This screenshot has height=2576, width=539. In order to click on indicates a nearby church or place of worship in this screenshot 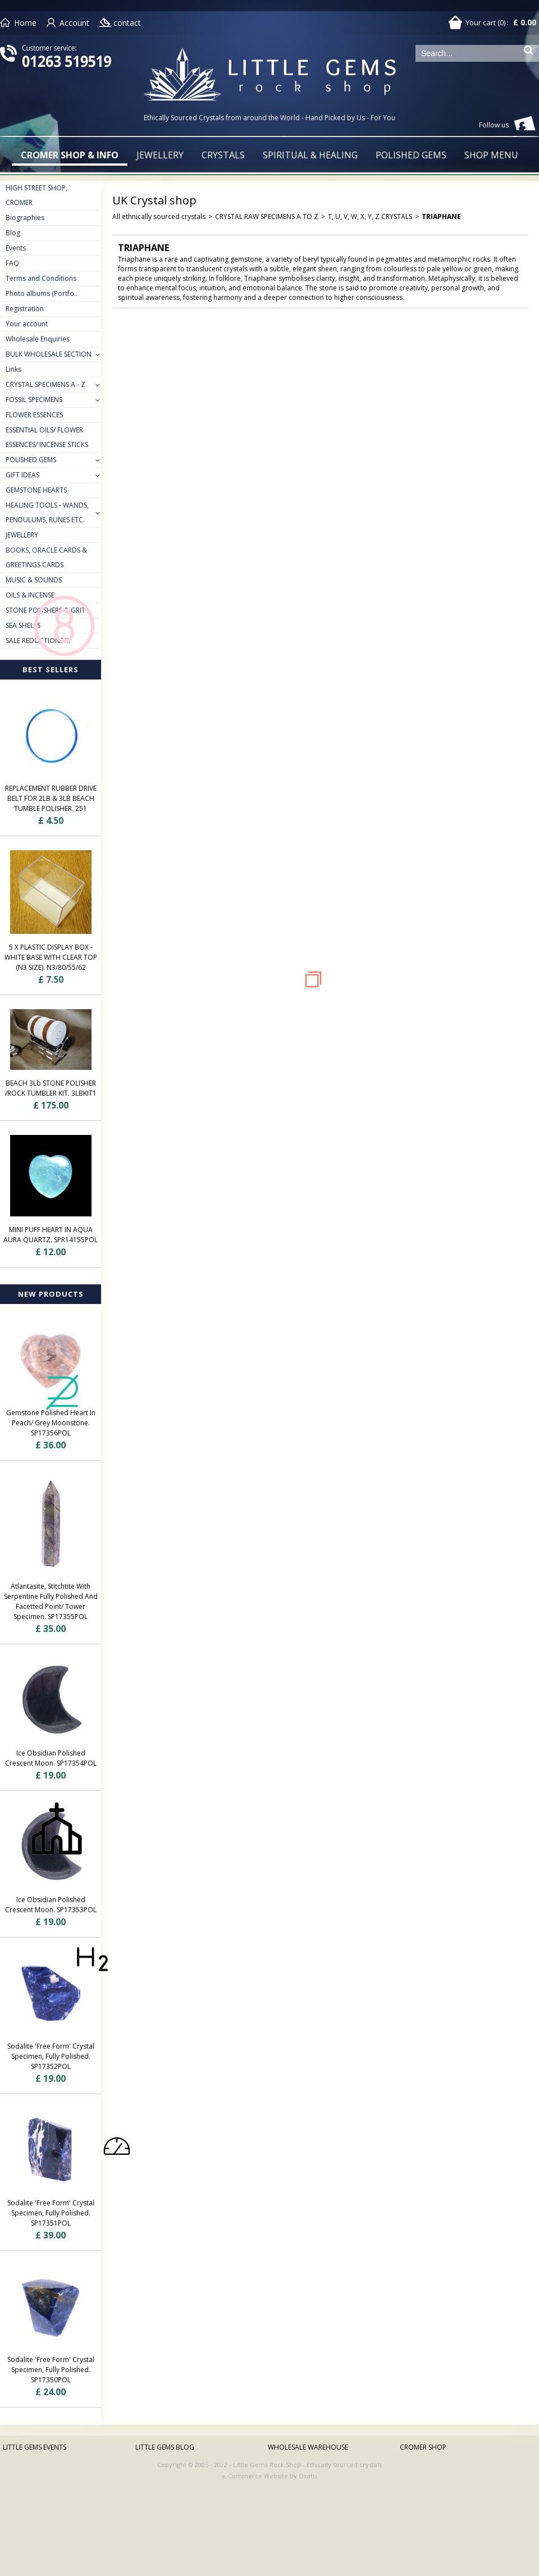, I will do `click(57, 1831)`.